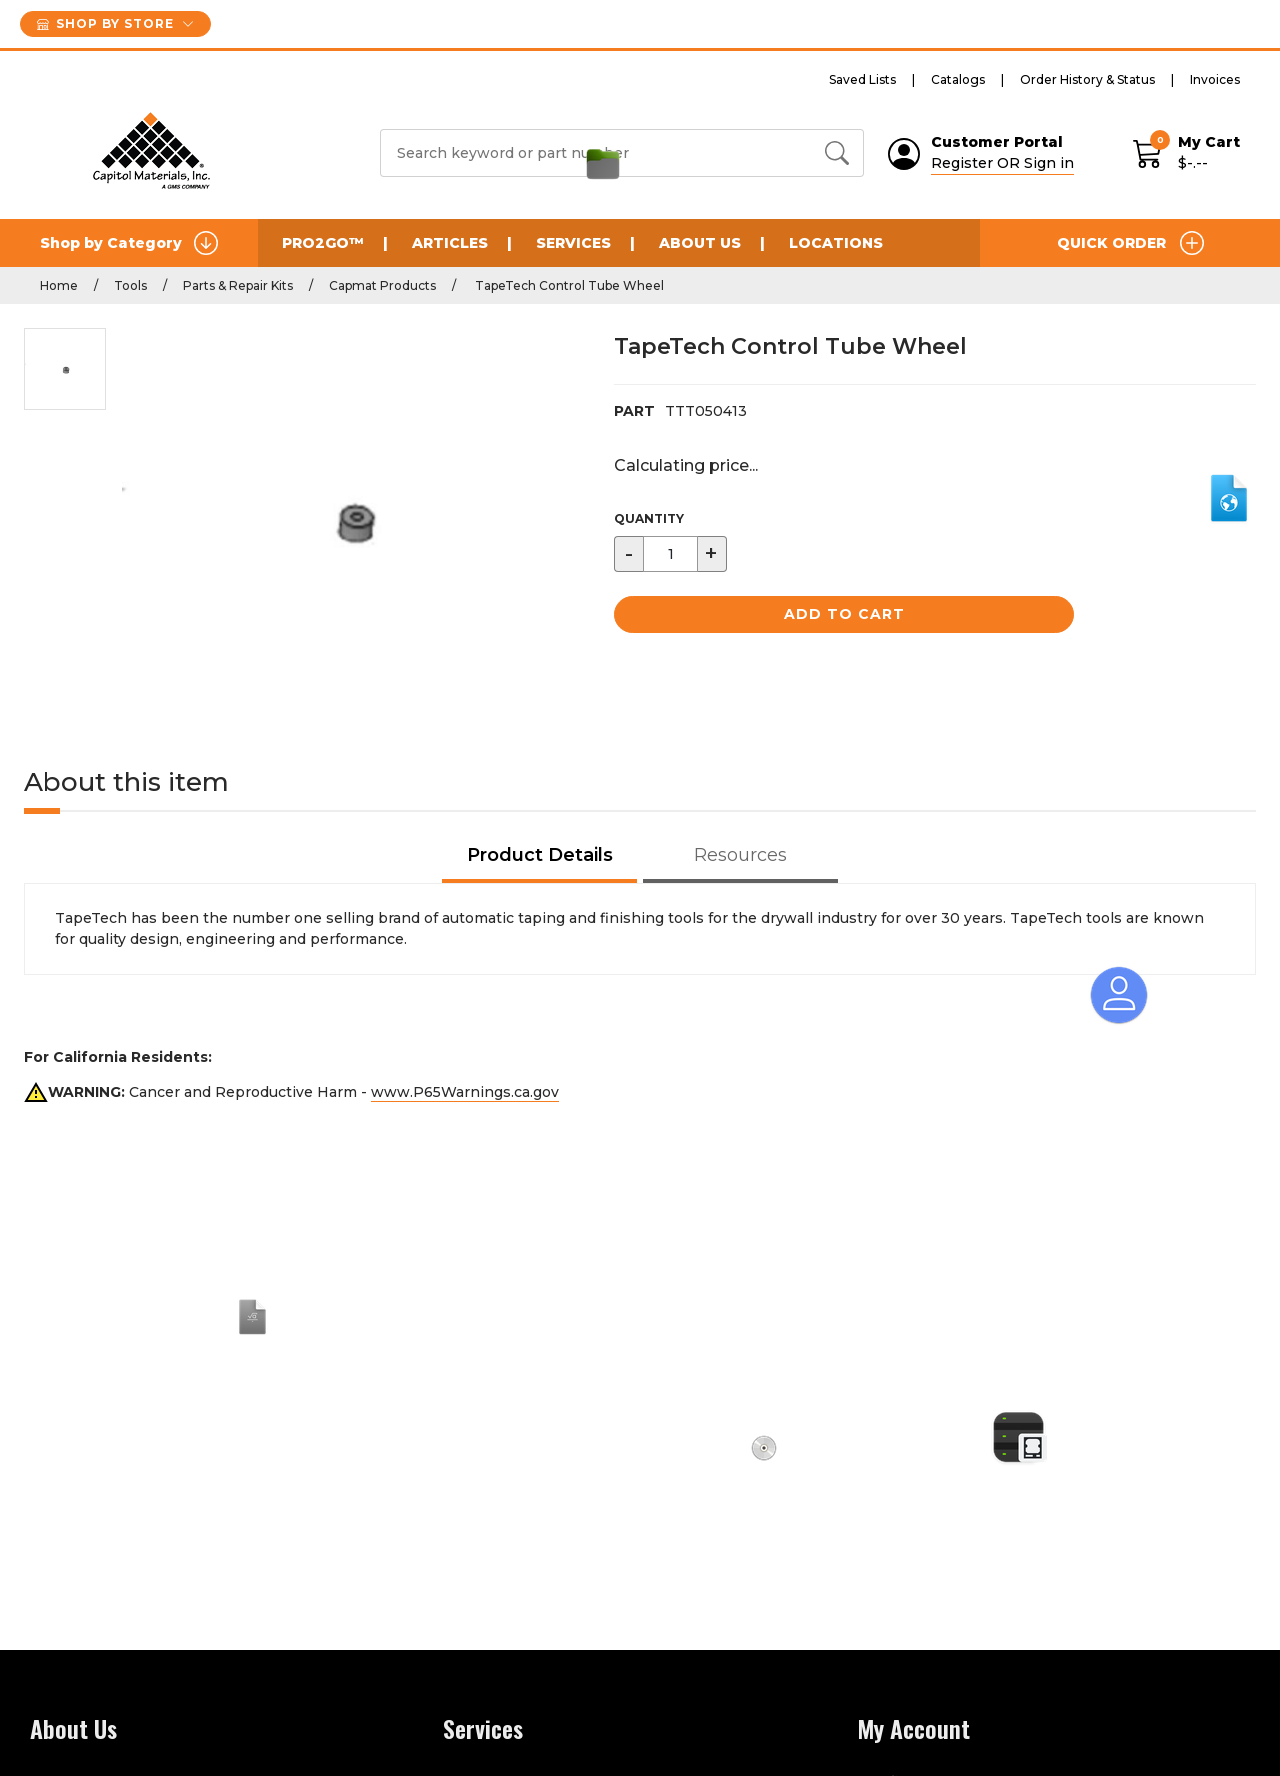 The image size is (1280, 1776). Describe the element at coordinates (1229, 499) in the screenshot. I see `a marble globe or geographic data file` at that location.